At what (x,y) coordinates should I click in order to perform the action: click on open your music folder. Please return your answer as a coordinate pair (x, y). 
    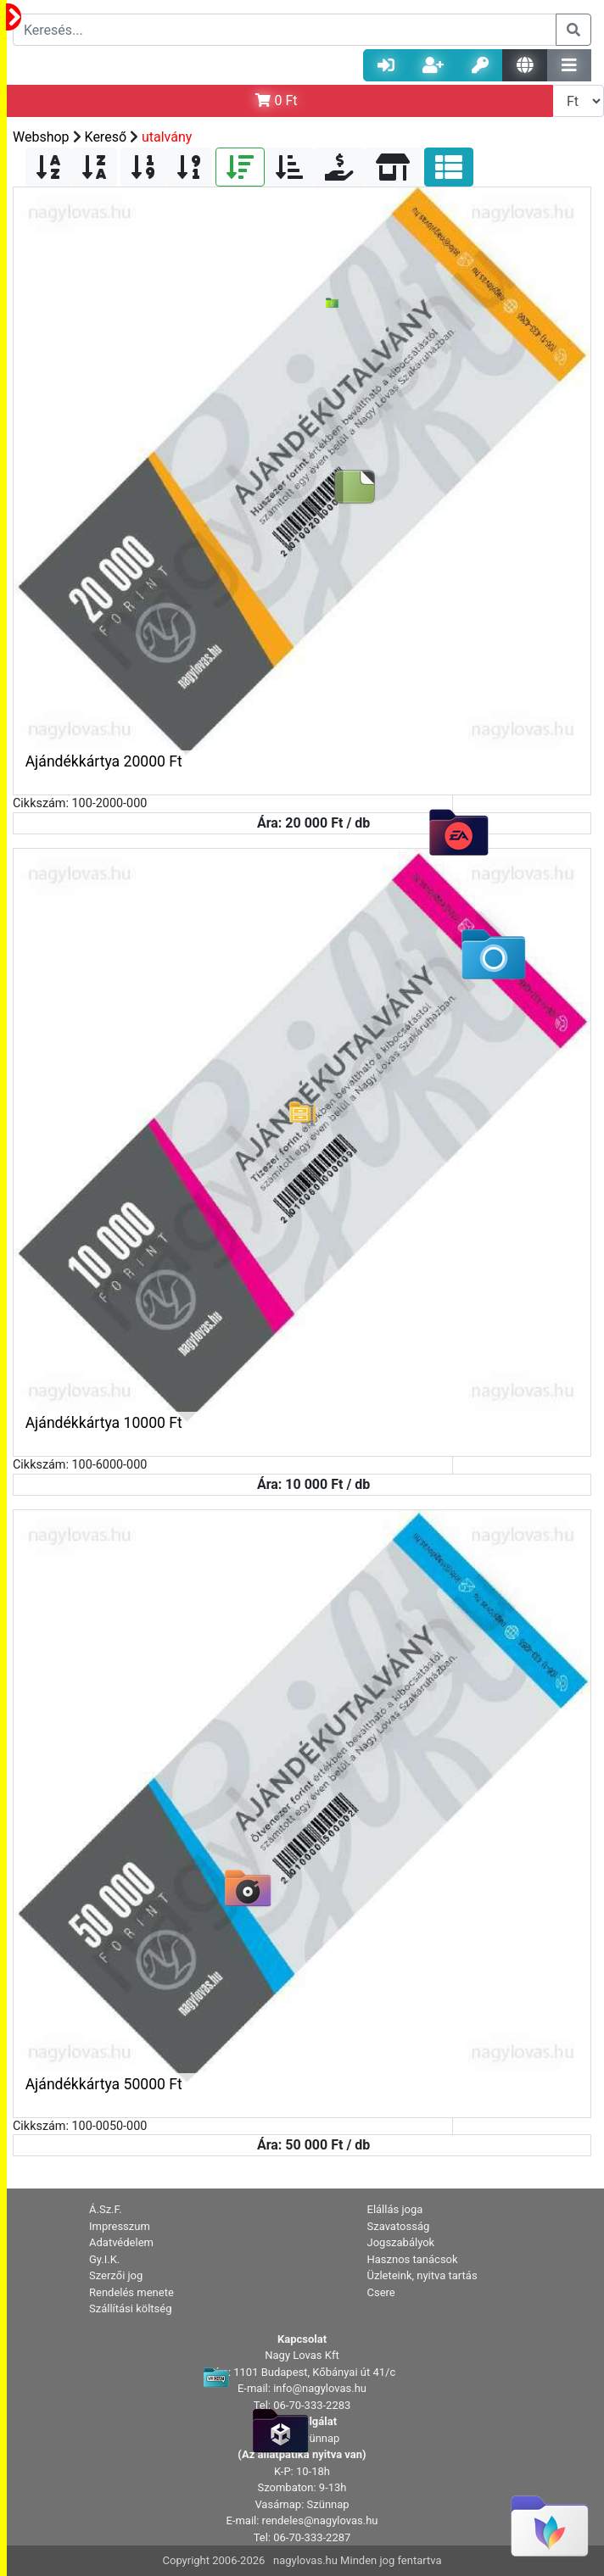
    Looking at the image, I should click on (248, 1889).